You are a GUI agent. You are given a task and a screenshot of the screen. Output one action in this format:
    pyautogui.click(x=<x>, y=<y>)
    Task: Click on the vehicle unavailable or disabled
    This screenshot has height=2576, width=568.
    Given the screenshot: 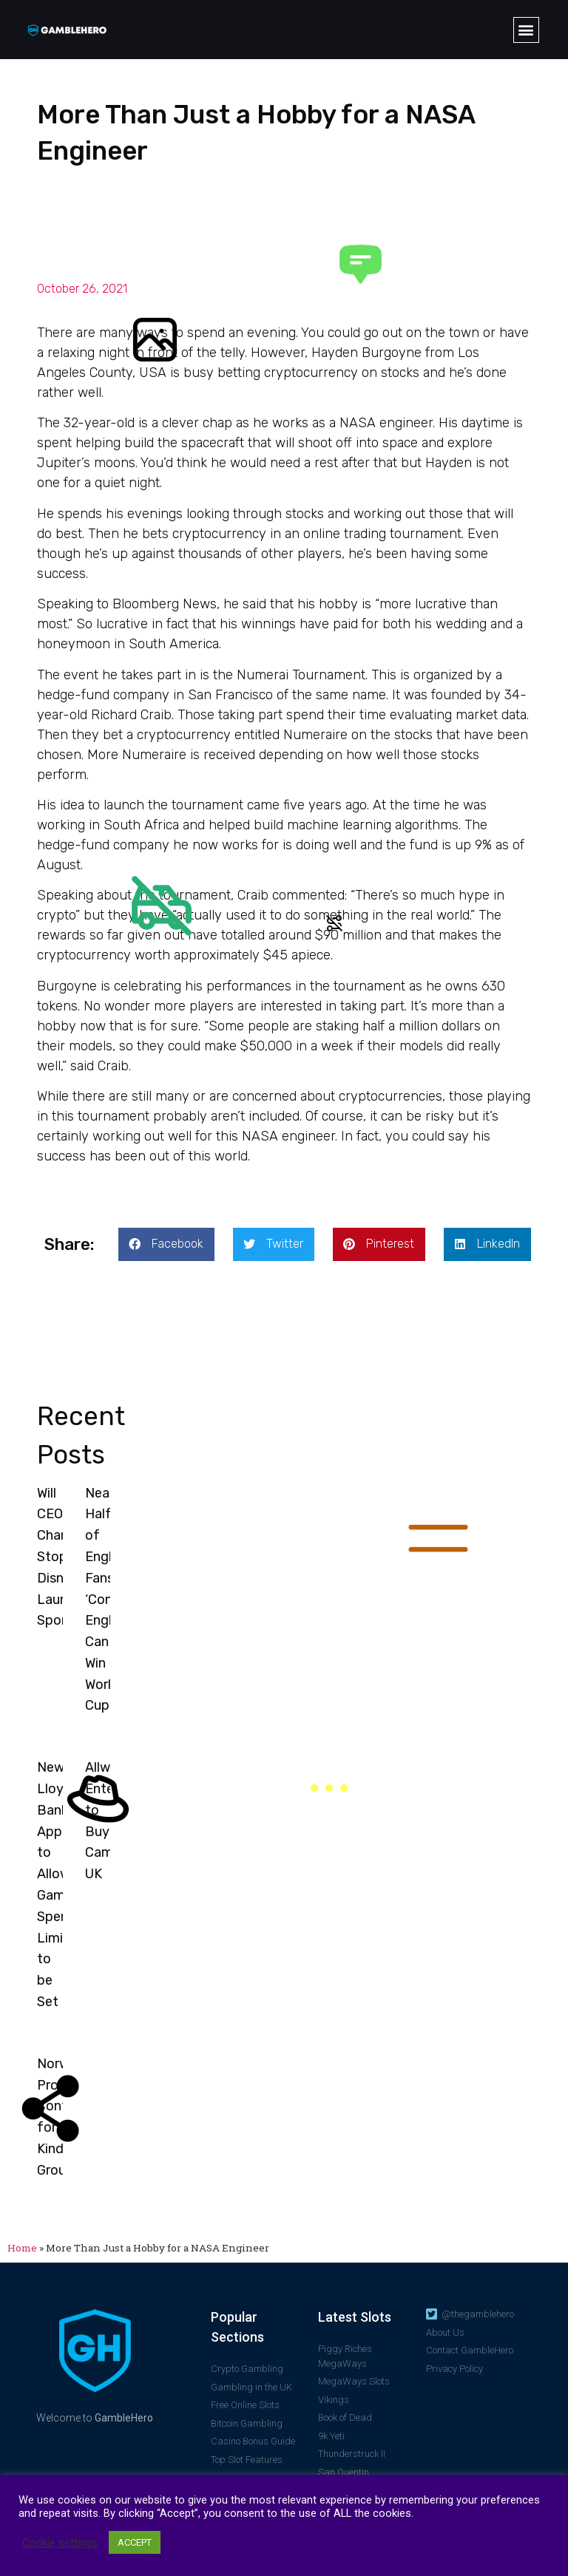 What is the action you would take?
    pyautogui.click(x=161, y=905)
    